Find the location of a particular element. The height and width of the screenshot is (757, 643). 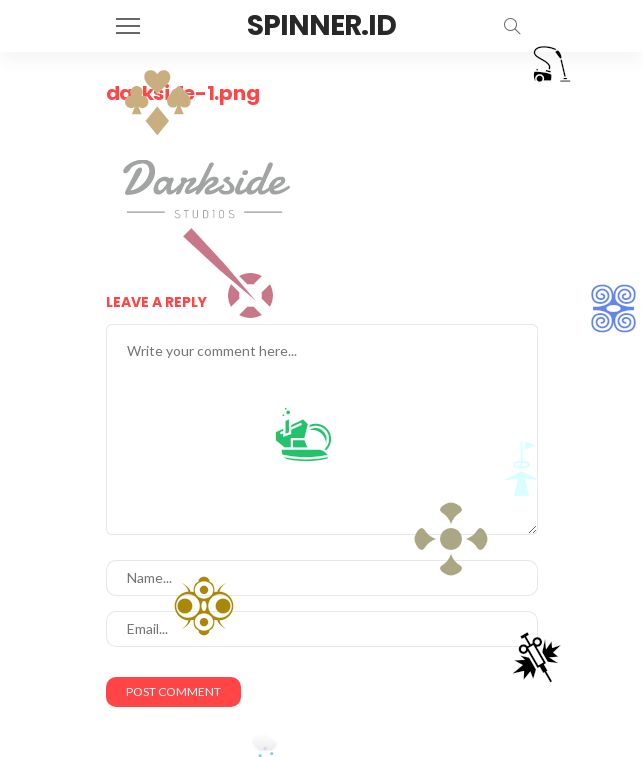

dwennimmen adinkra symbol representing humility and strength is located at coordinates (613, 308).